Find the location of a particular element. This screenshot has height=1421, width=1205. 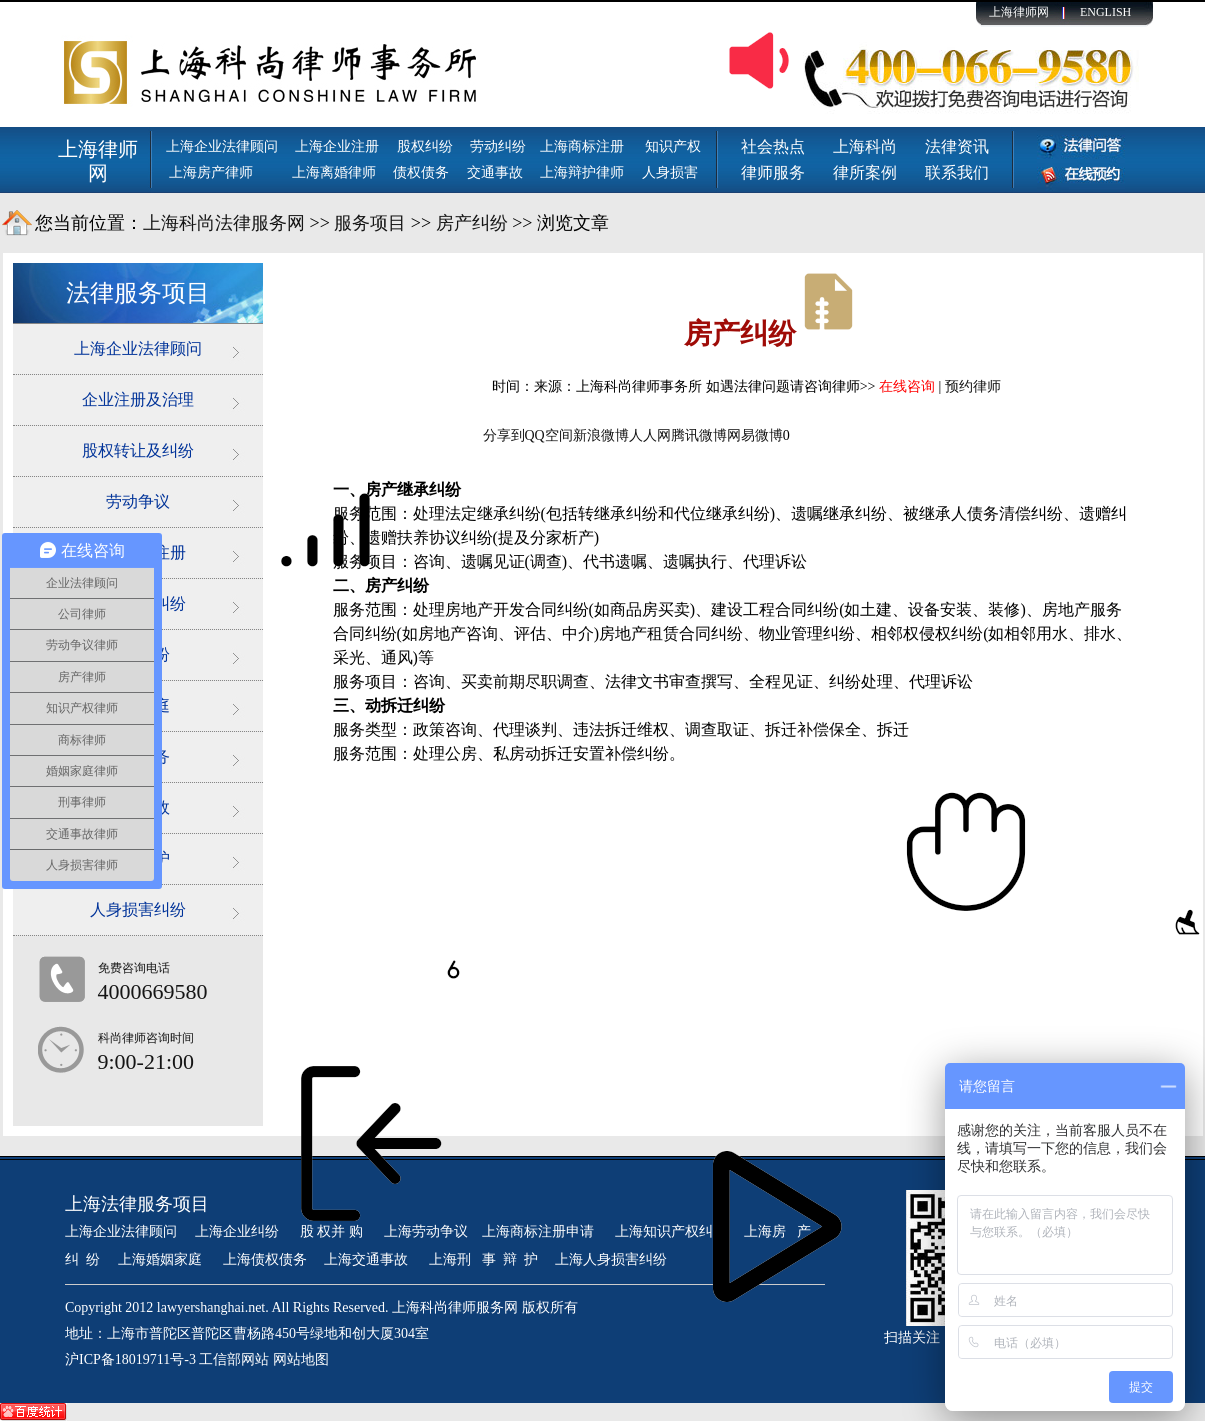

play media or start video is located at coordinates (760, 1226).